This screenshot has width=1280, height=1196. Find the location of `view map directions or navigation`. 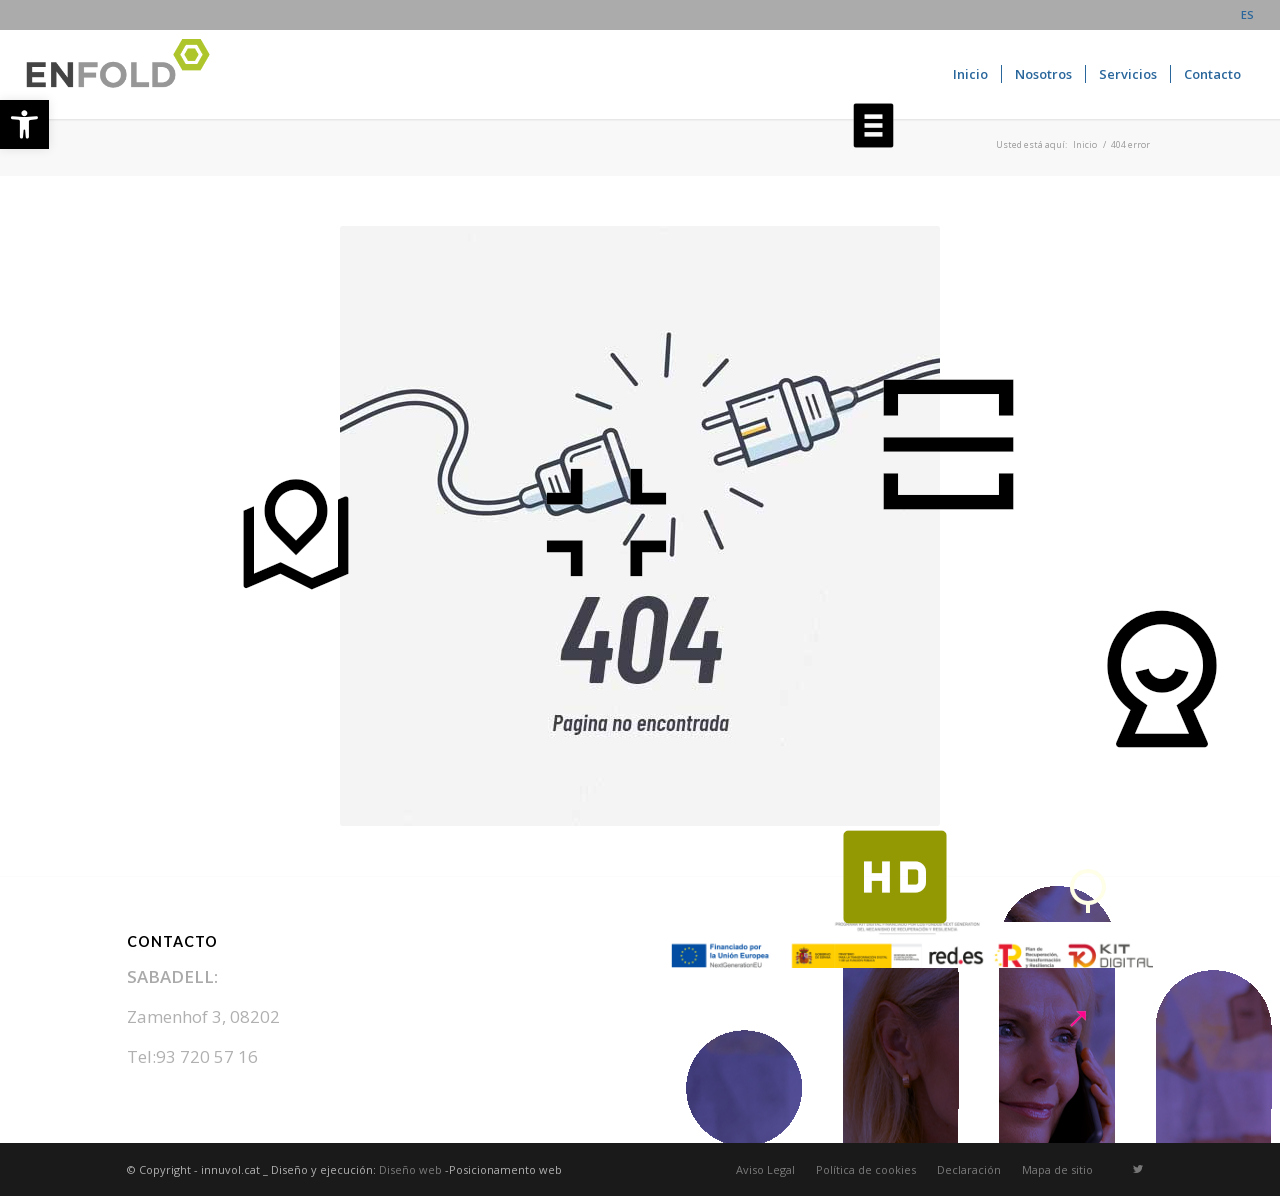

view map directions or navigation is located at coordinates (296, 537).